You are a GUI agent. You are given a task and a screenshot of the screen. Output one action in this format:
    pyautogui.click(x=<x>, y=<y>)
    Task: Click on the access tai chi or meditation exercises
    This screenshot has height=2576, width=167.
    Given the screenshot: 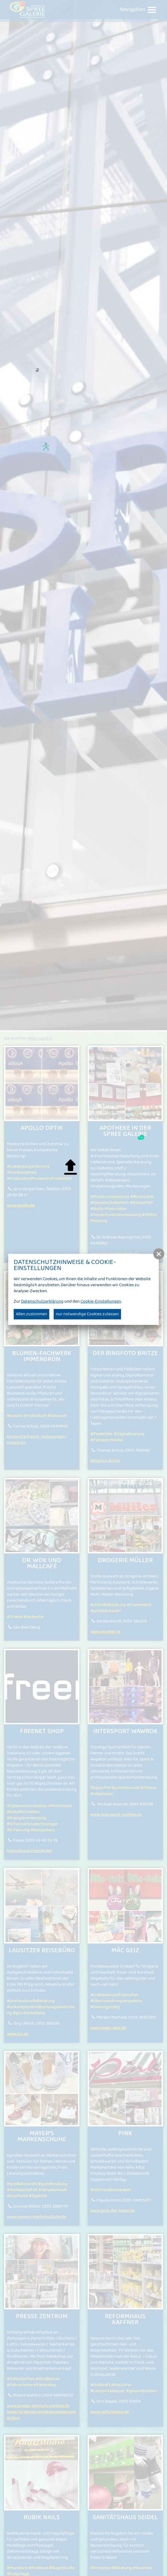 What is the action you would take?
    pyautogui.click(x=46, y=447)
    